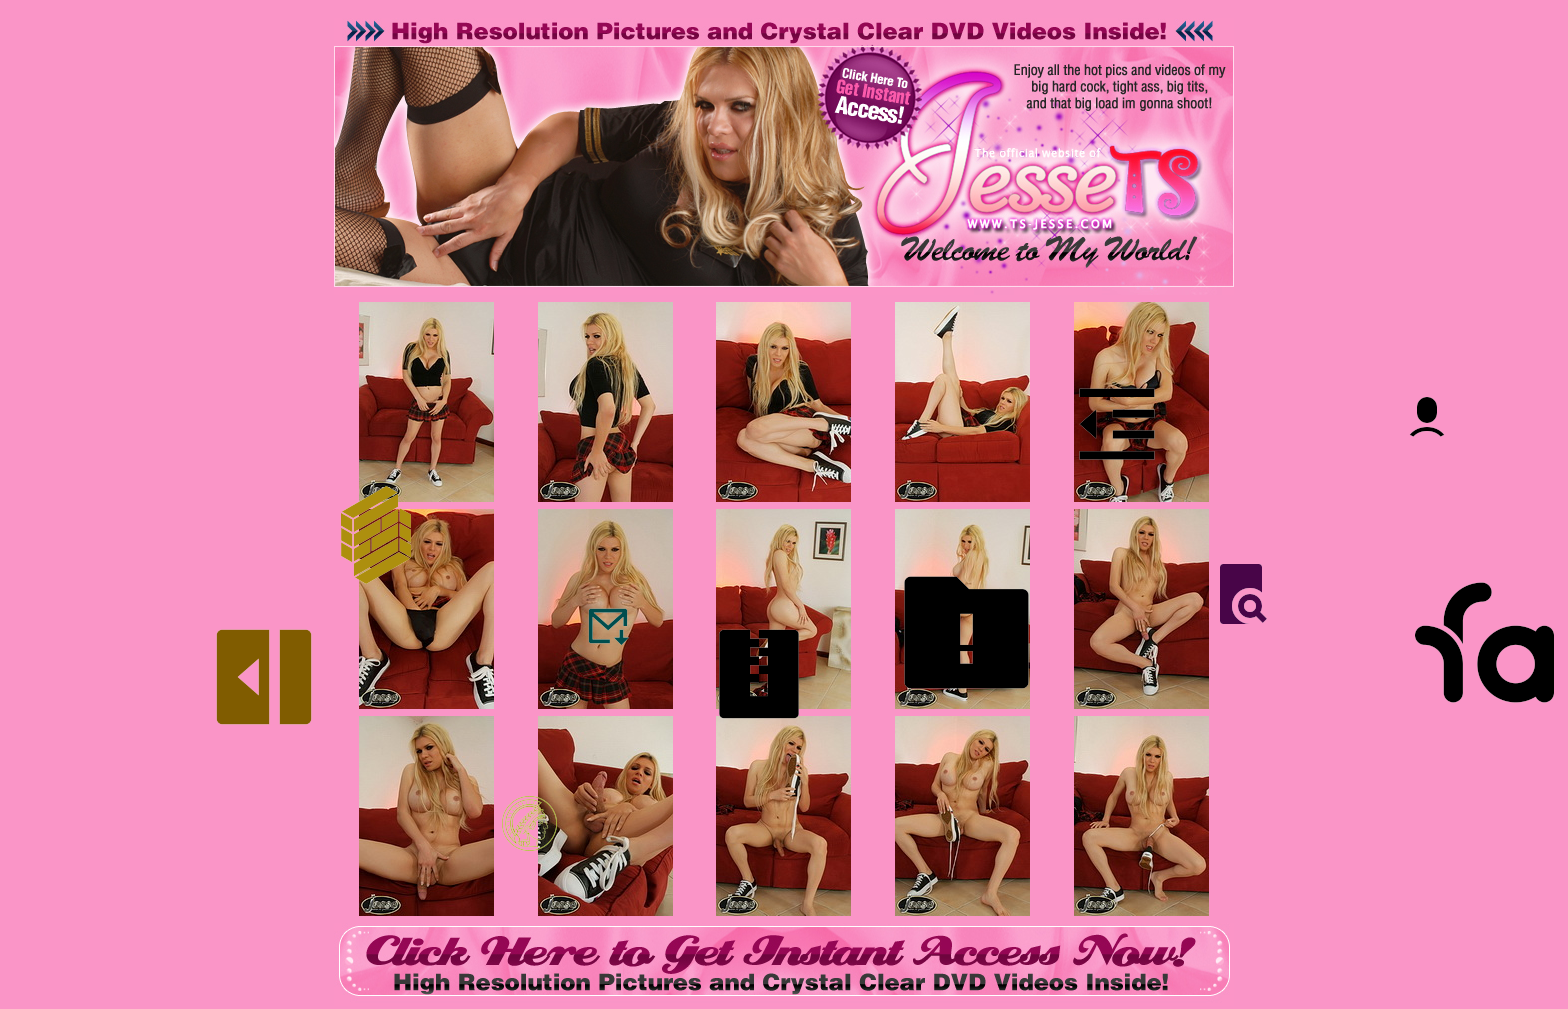 The image size is (1568, 1009). Describe the element at coordinates (376, 535) in the screenshot. I see `Formik library logo` at that location.